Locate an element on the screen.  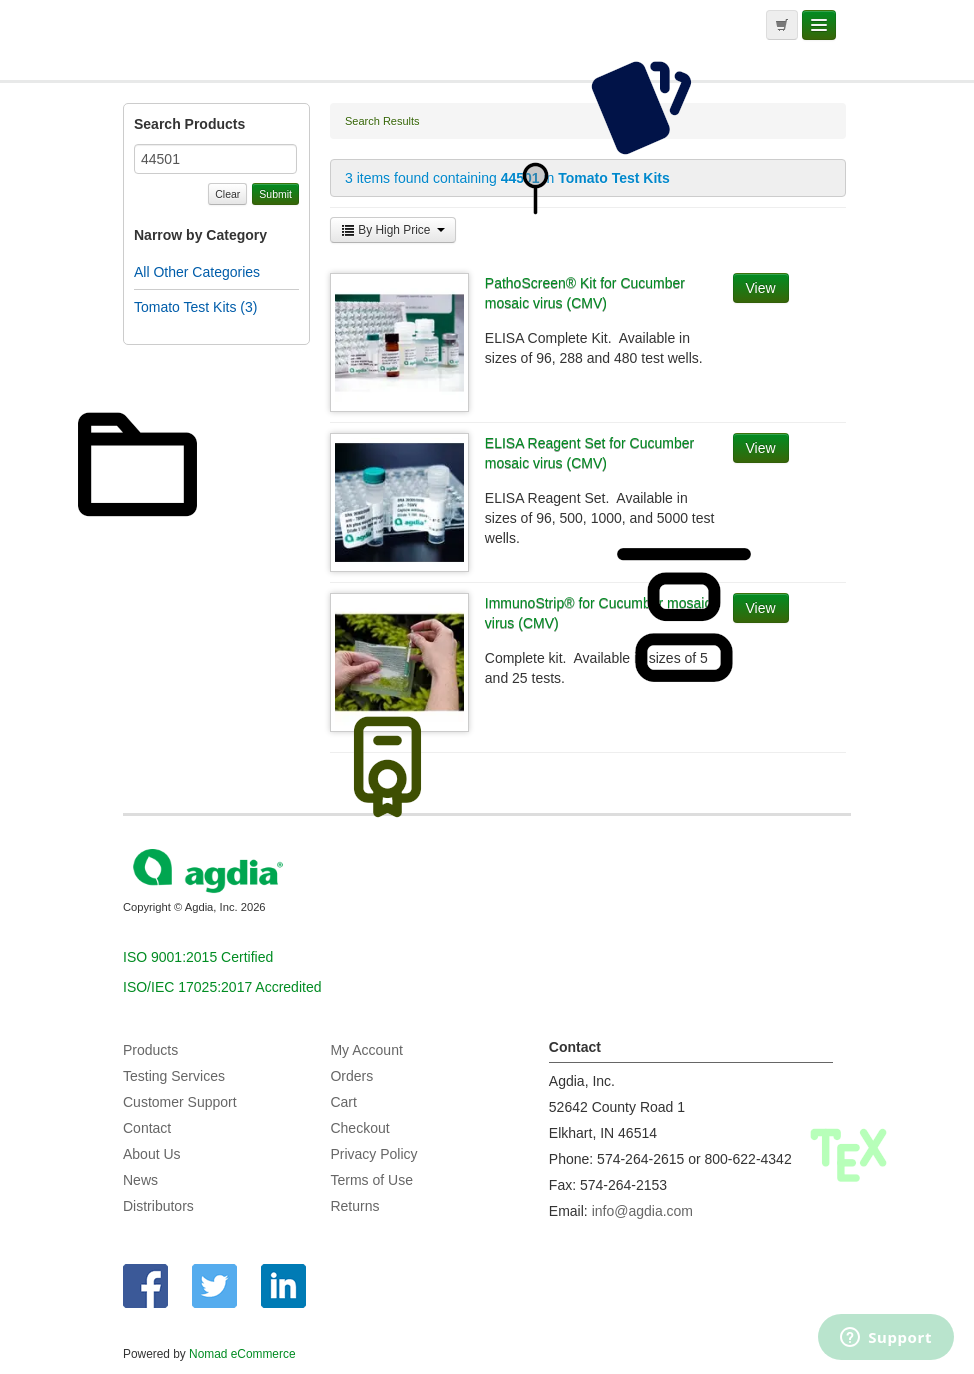
view your card collection is located at coordinates (640, 105).